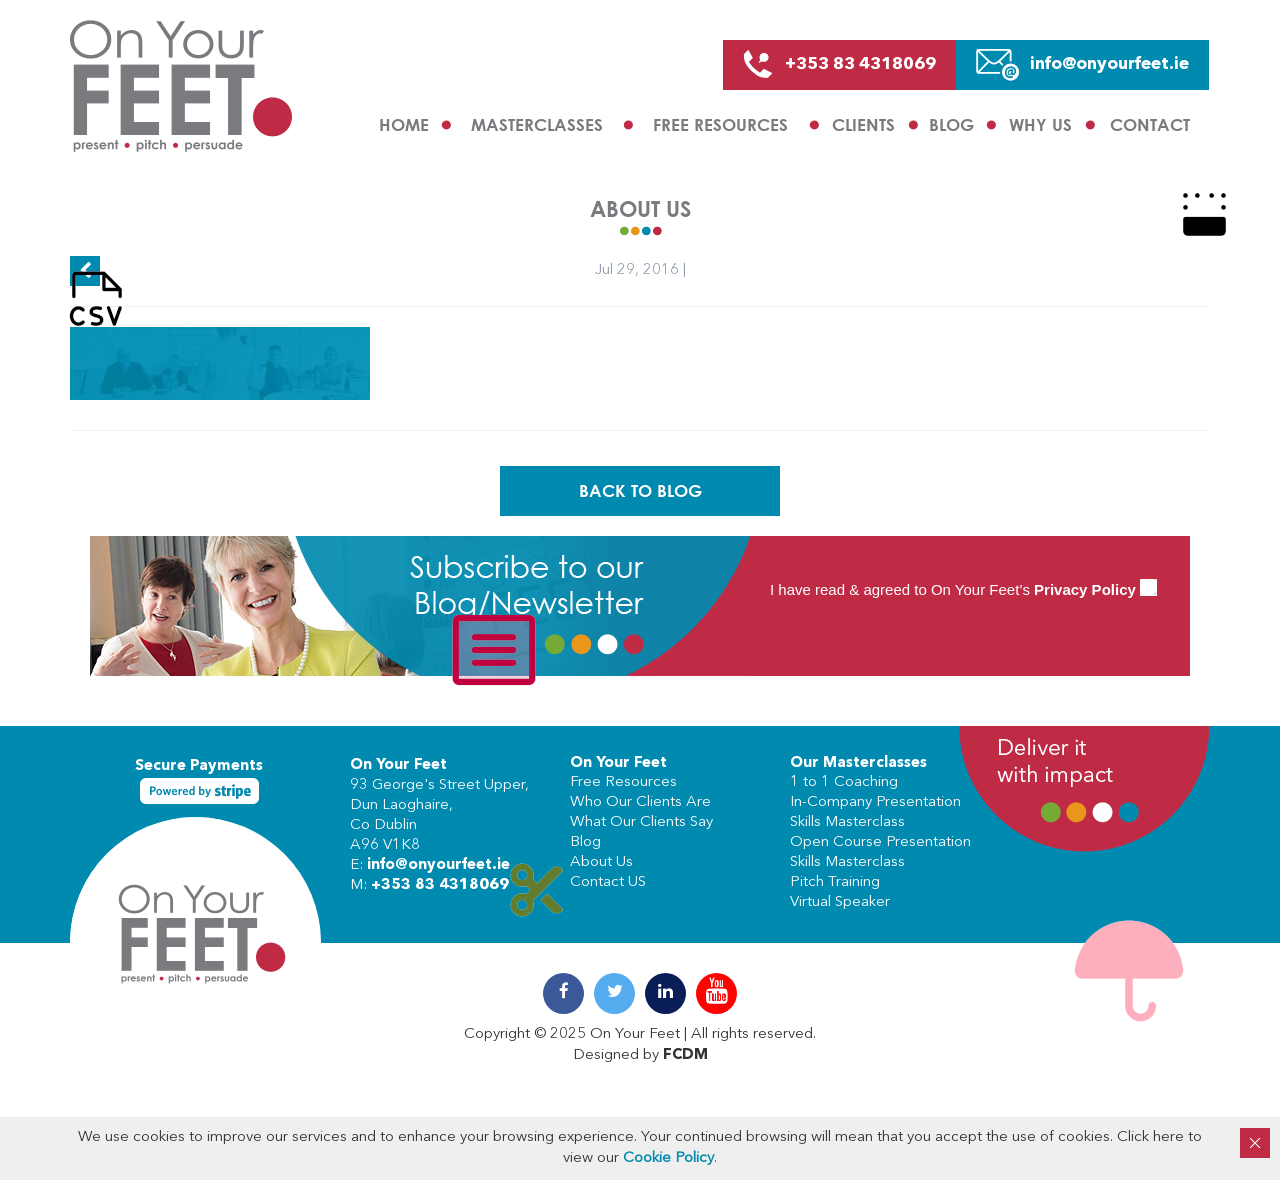  What do you see at coordinates (1204, 214) in the screenshot?
I see `align content to bottom of container` at bounding box center [1204, 214].